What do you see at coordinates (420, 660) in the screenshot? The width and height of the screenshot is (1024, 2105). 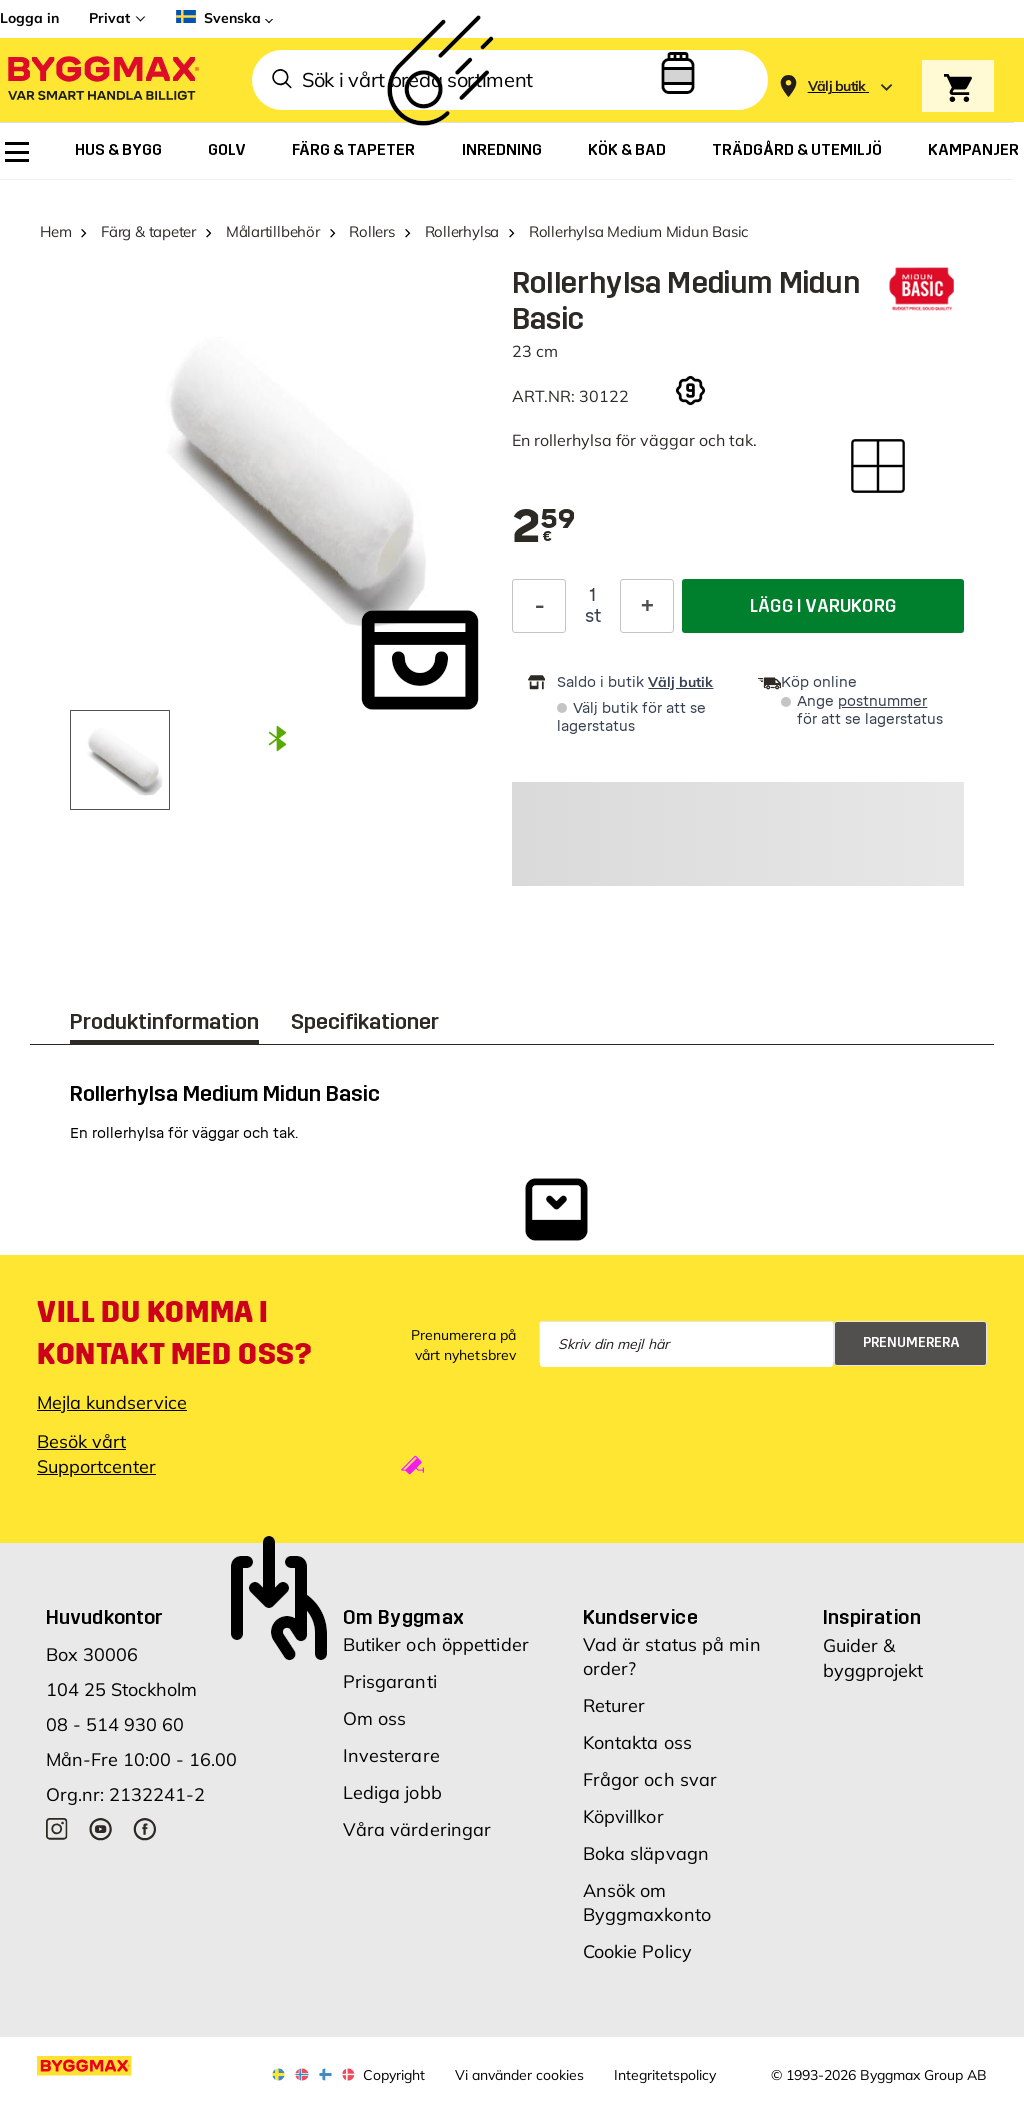 I see `view your shopping bag` at bounding box center [420, 660].